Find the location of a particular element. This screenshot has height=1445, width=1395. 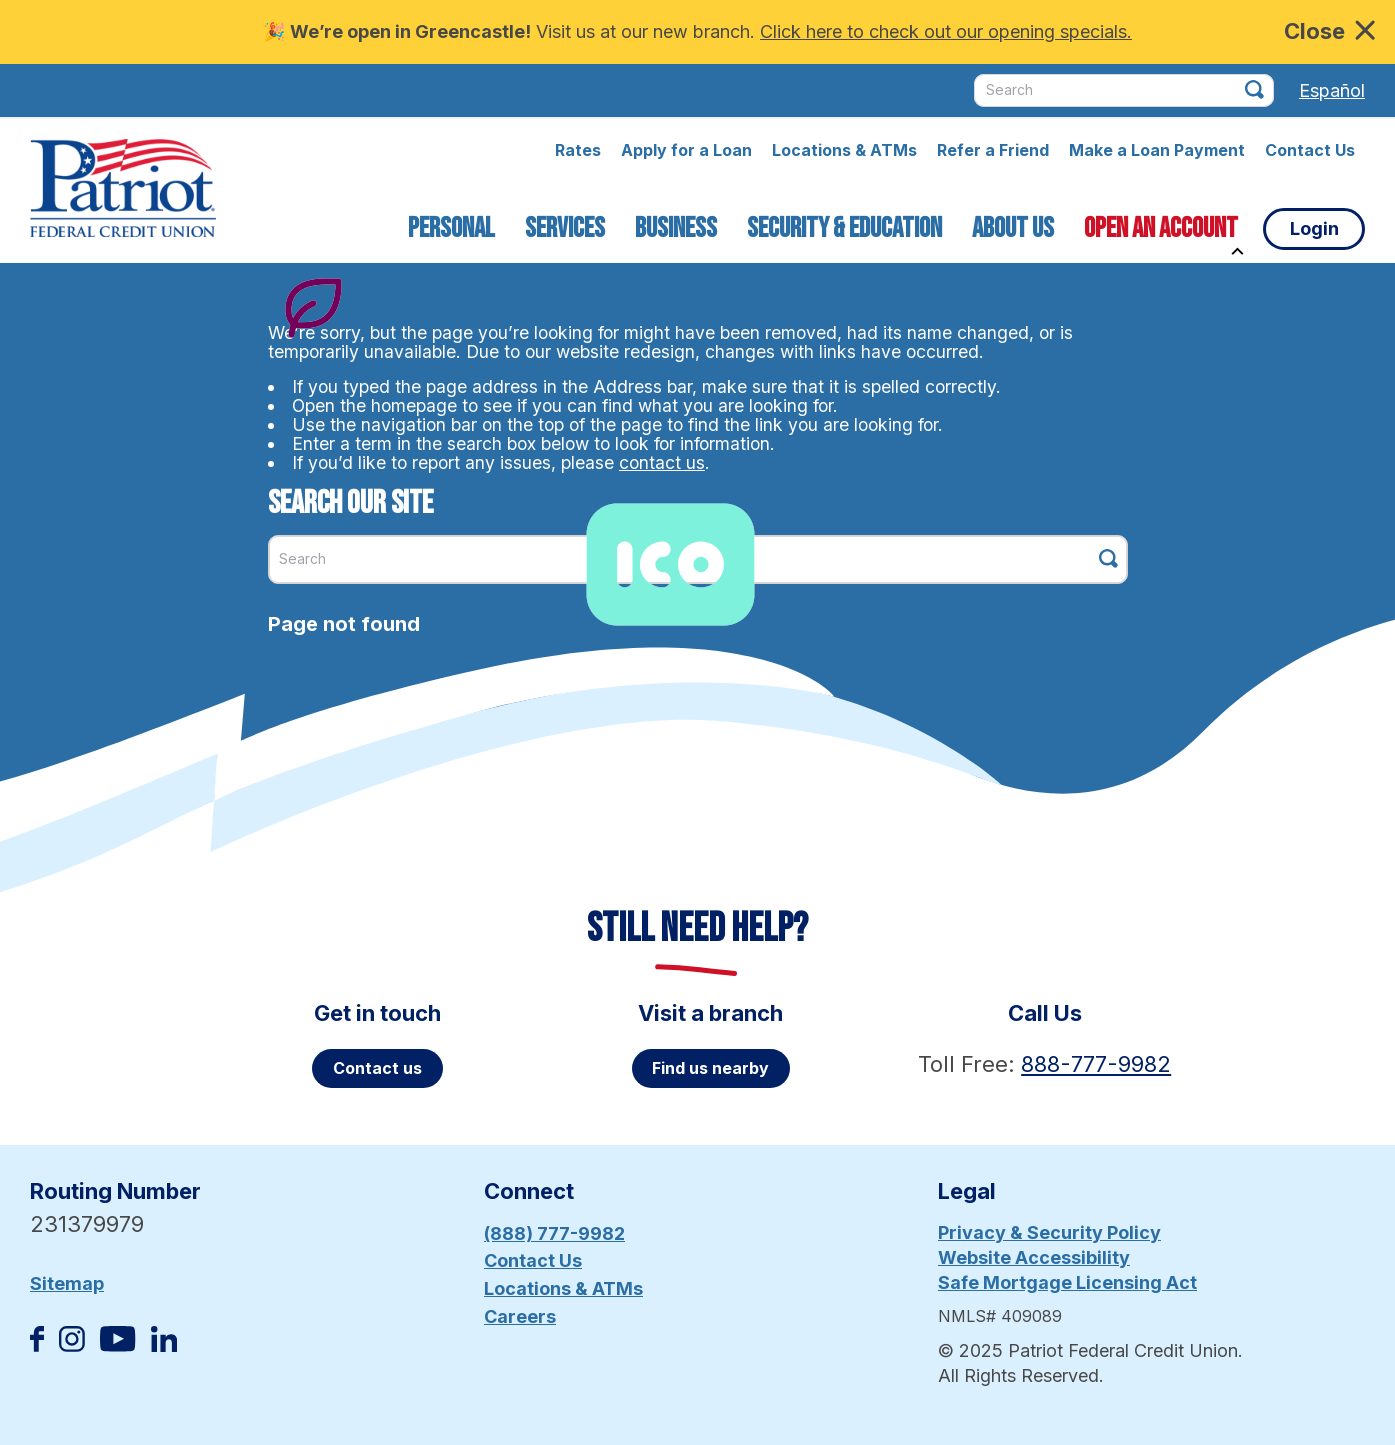

collapse an expanded section is located at coordinates (1237, 251).